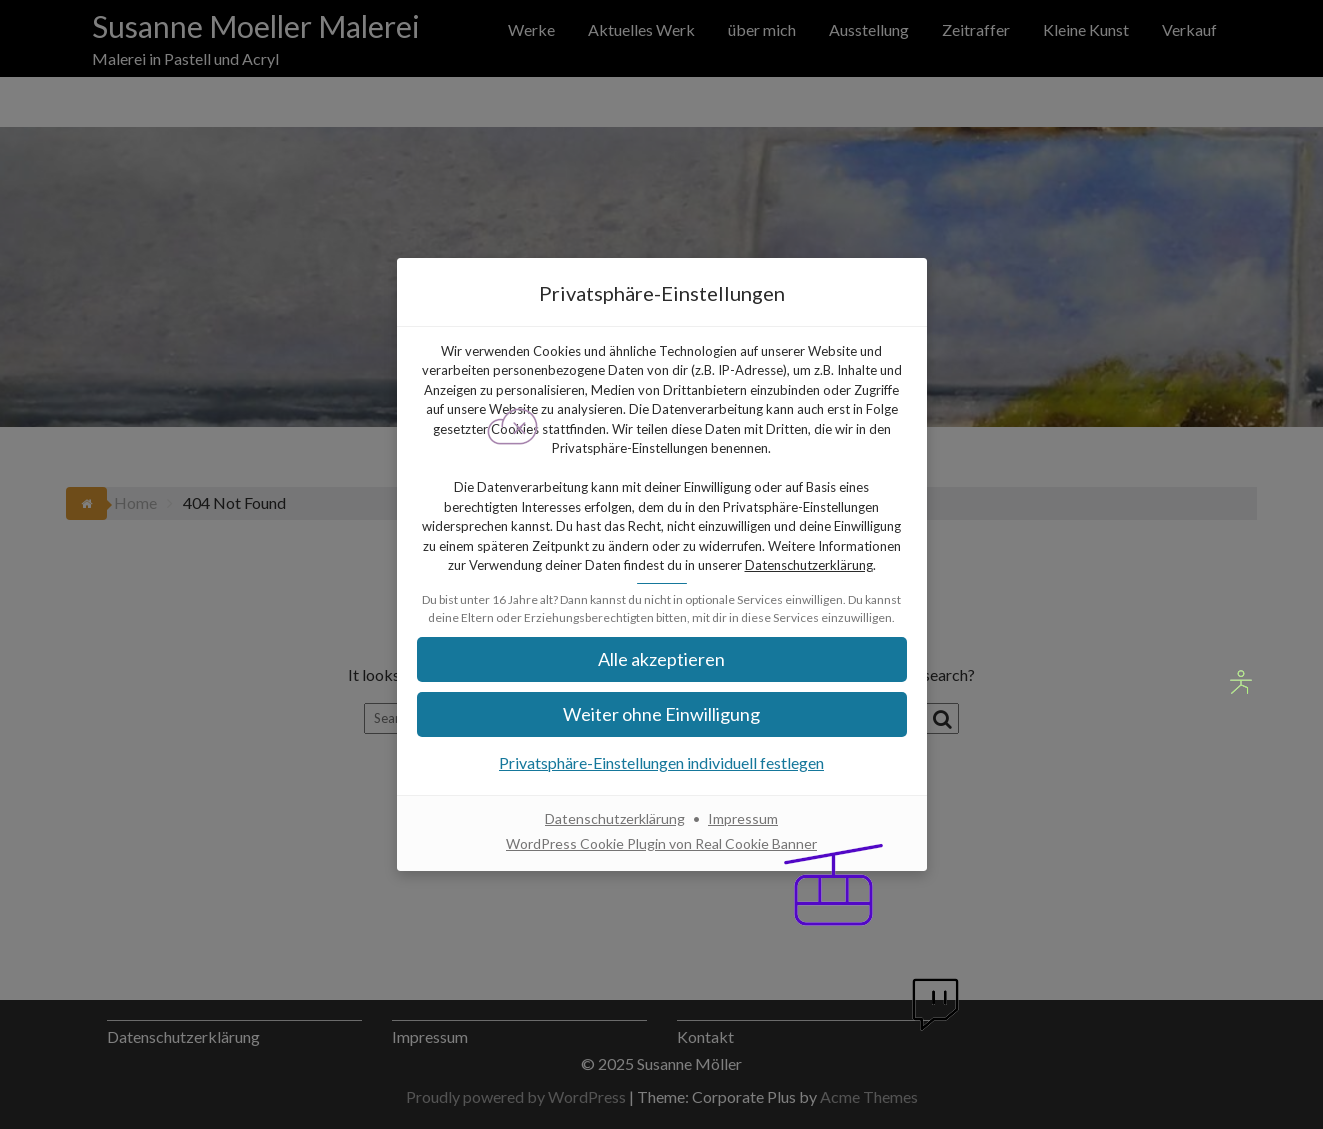 This screenshot has width=1323, height=1129. Describe the element at coordinates (833, 886) in the screenshot. I see `access cable car or gondola transit options` at that location.